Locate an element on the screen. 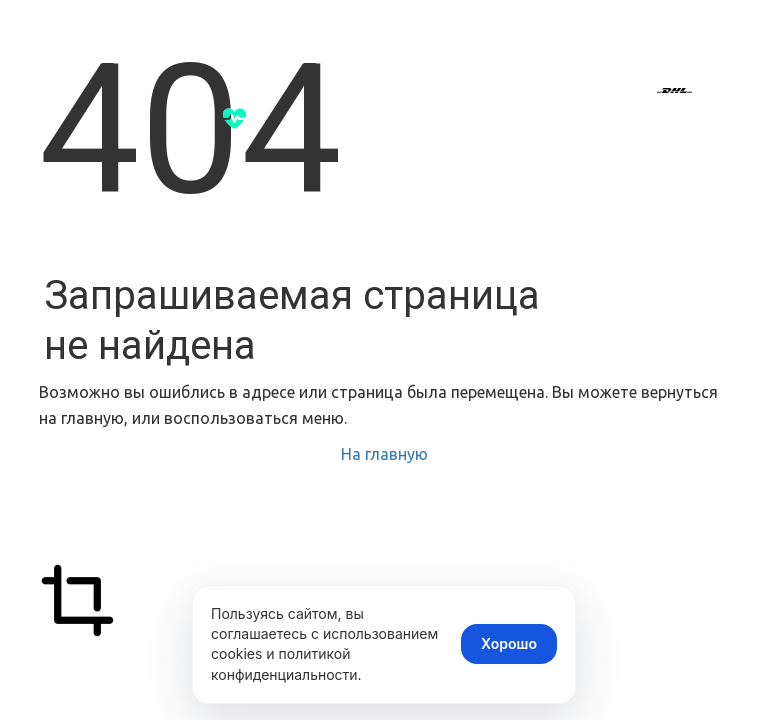 This screenshot has width=768, height=720. view health or fitness tracking data is located at coordinates (234, 118).